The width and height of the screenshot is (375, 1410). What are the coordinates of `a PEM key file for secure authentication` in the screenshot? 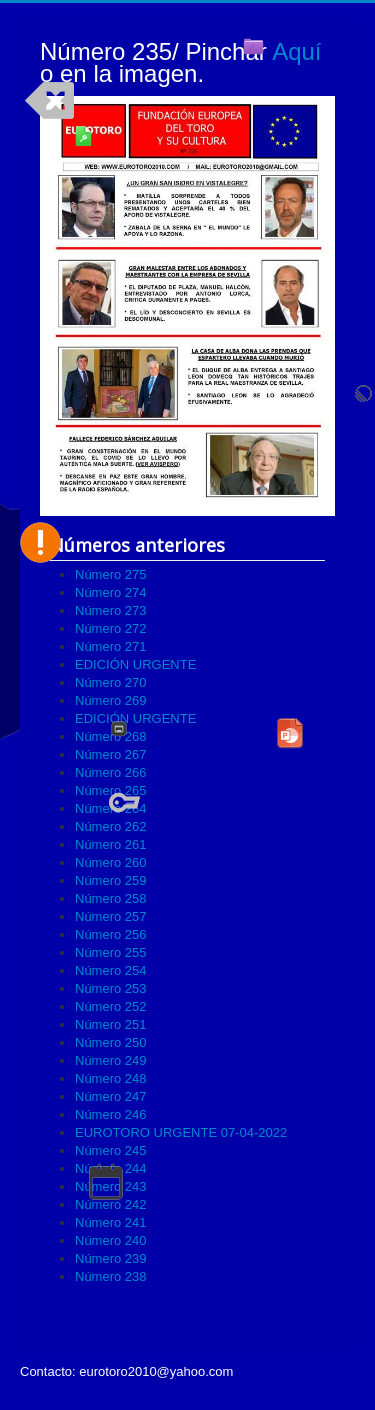 It's located at (83, 136).